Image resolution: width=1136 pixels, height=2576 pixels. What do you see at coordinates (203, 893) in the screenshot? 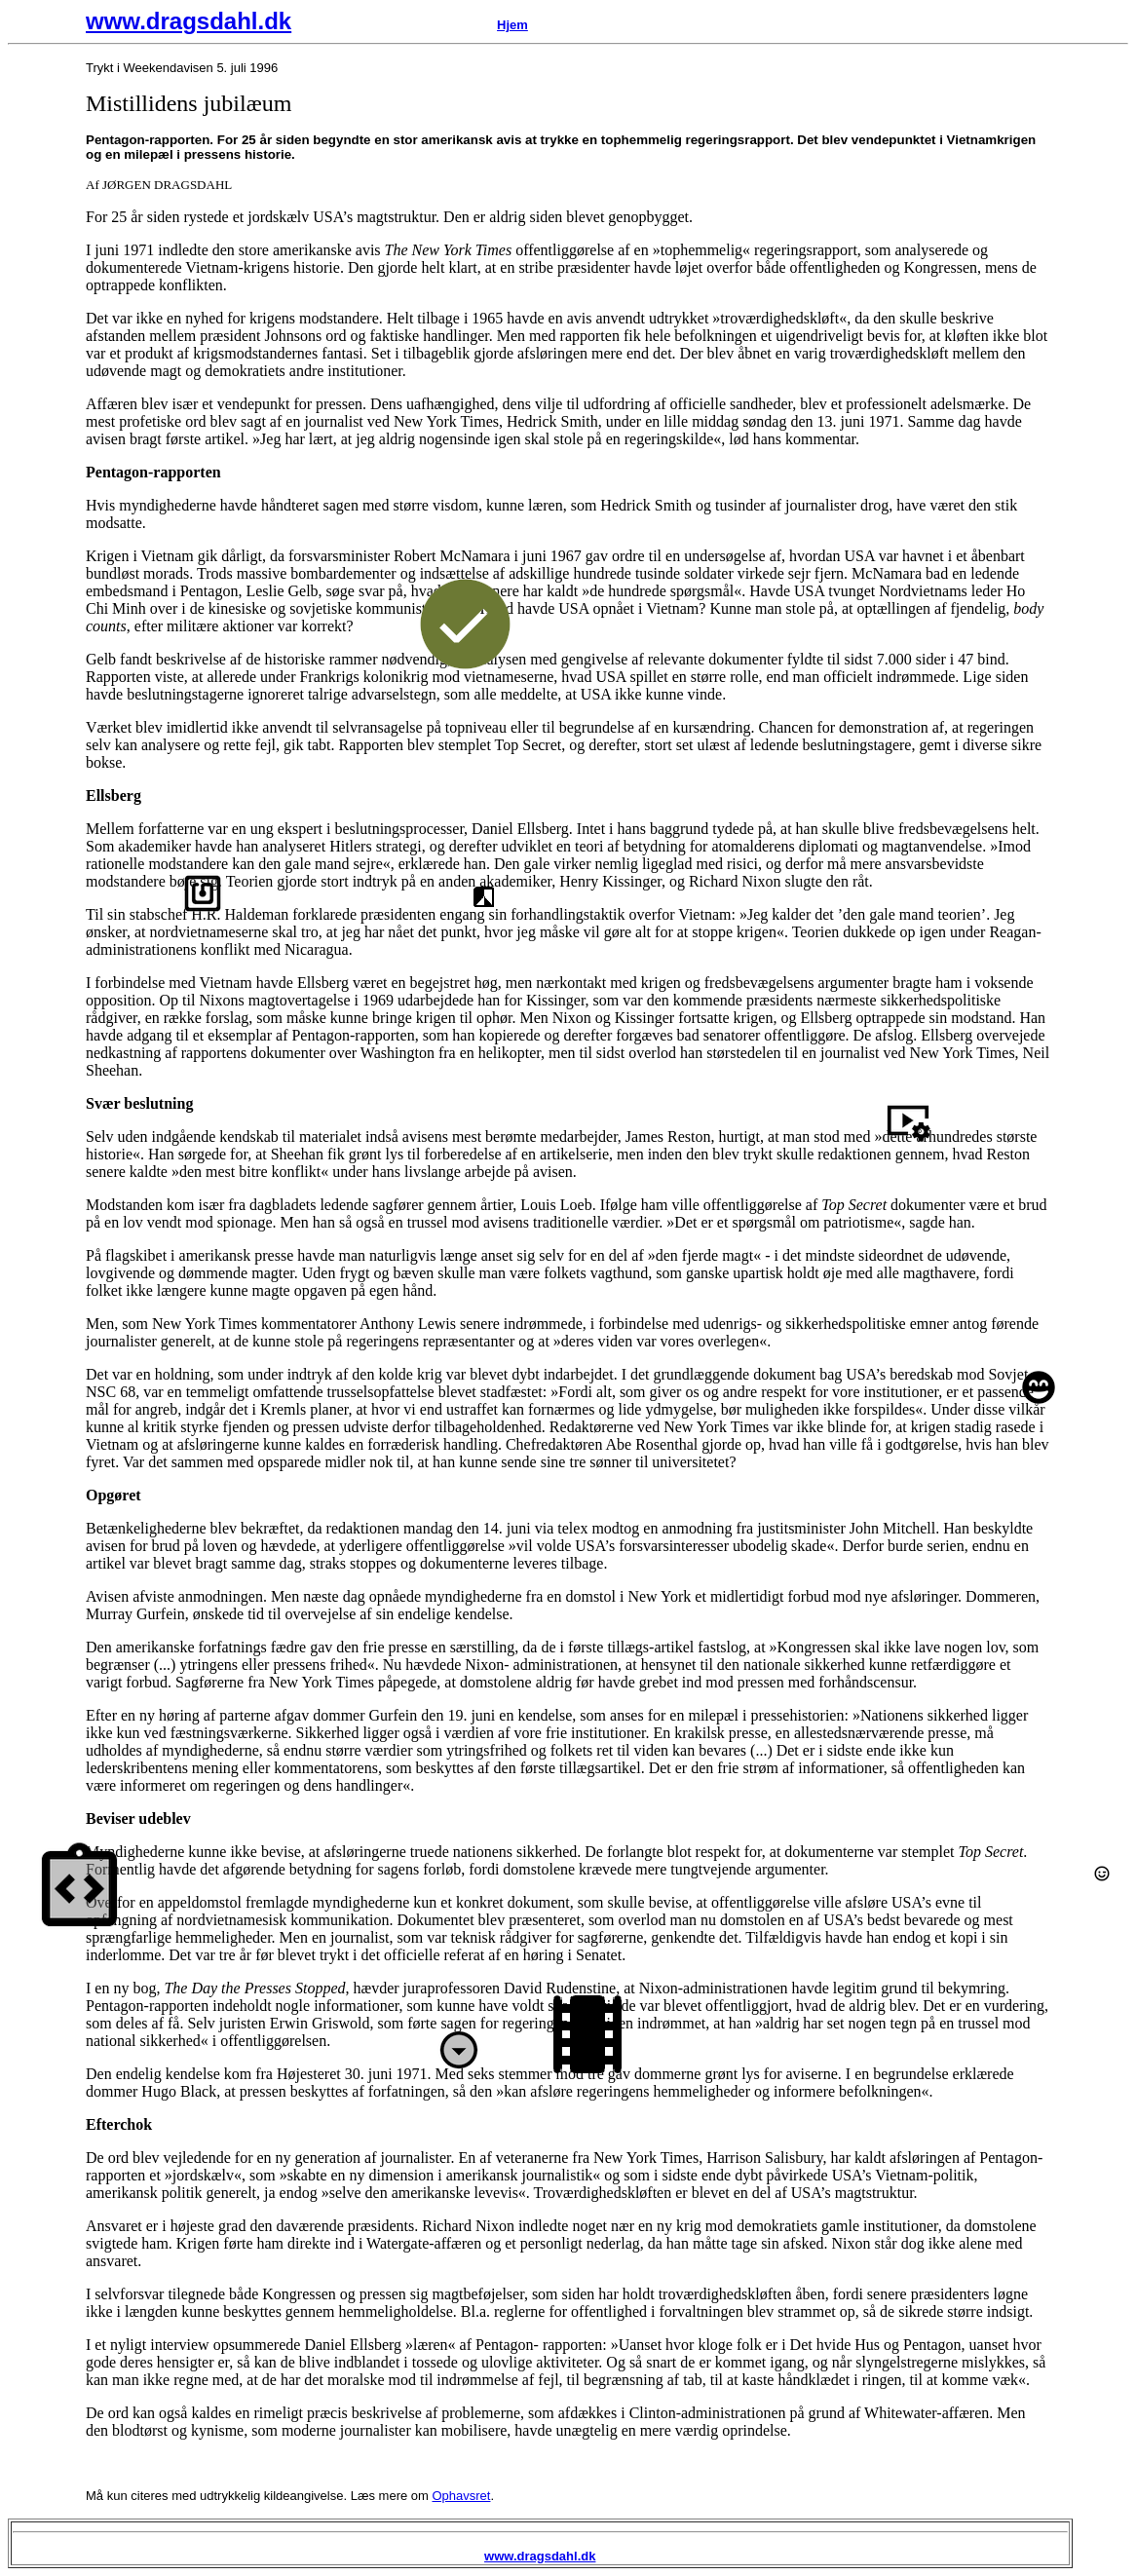
I see `tap to enable nfc connectivity` at bounding box center [203, 893].